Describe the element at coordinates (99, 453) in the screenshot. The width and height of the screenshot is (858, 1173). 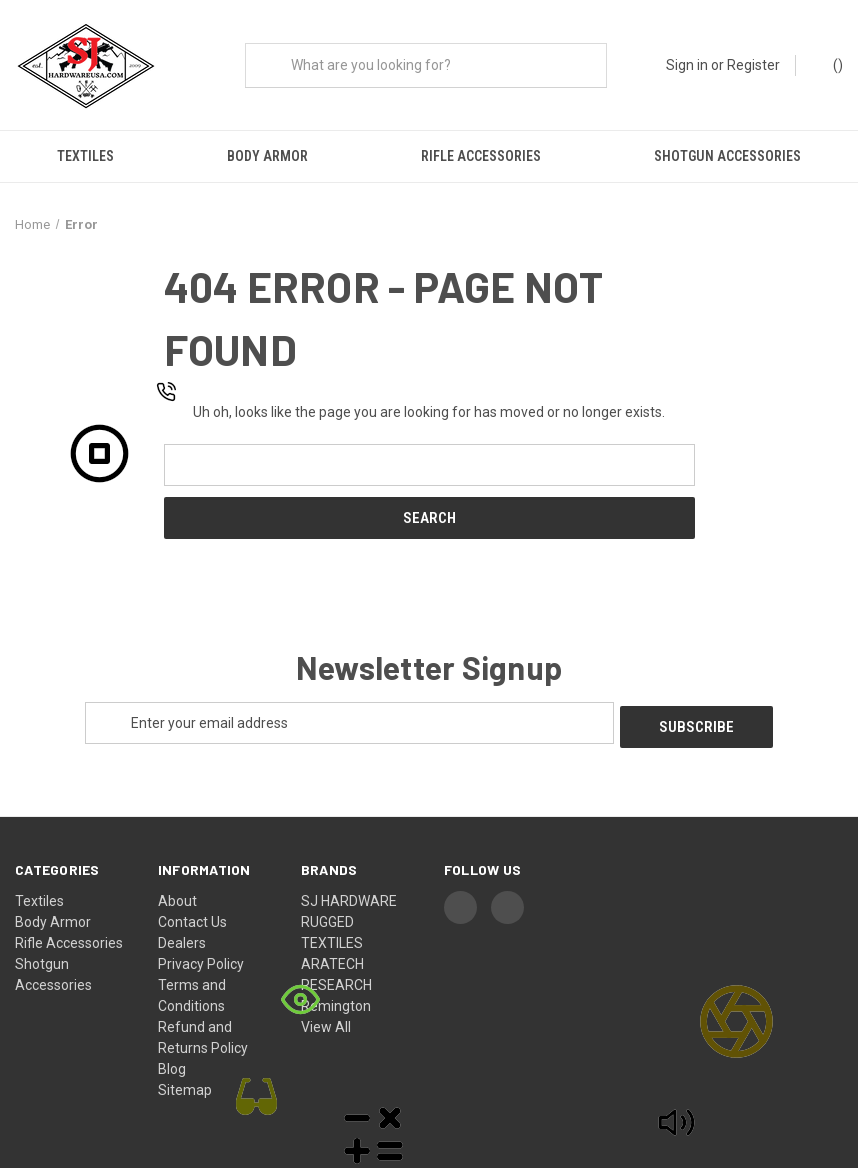
I see `stop media playback` at that location.